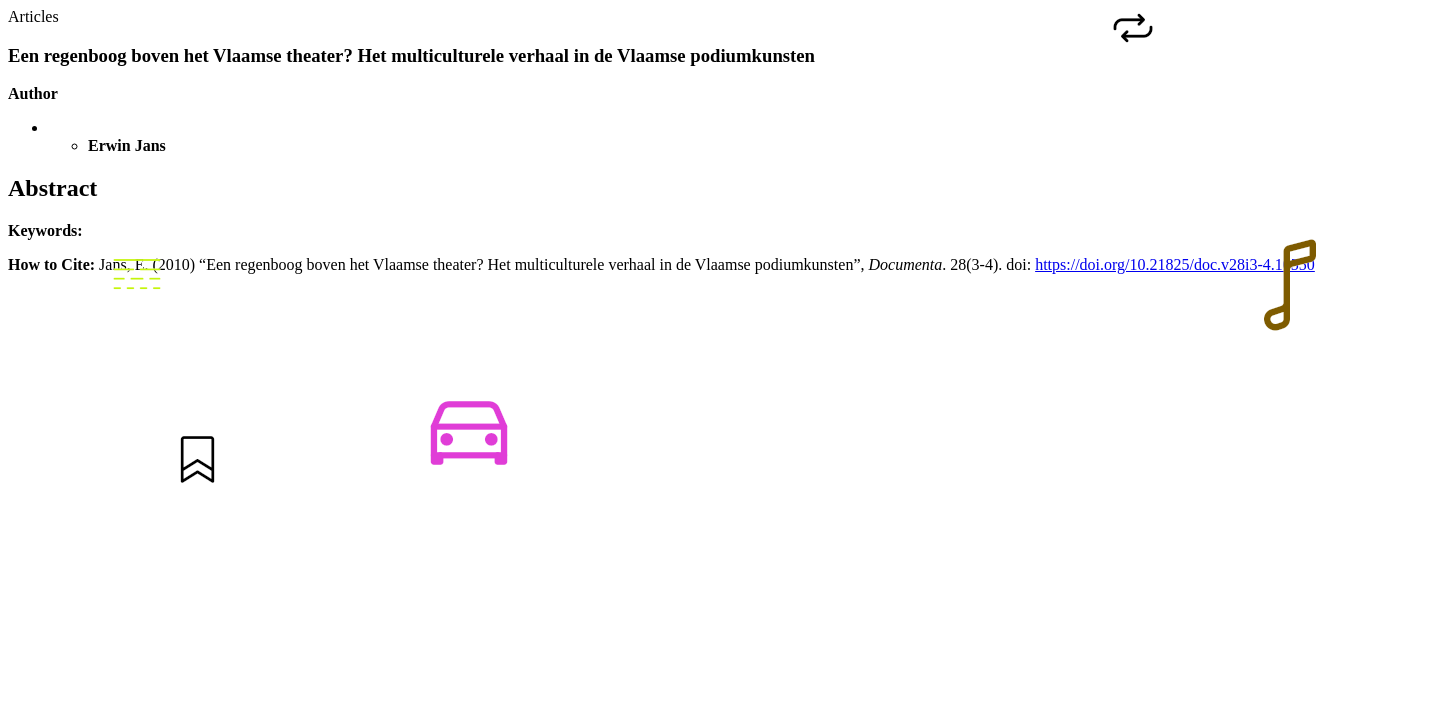 The height and width of the screenshot is (720, 1440). What do you see at coordinates (137, 275) in the screenshot?
I see `apply a gradient fill to selected object` at bounding box center [137, 275].